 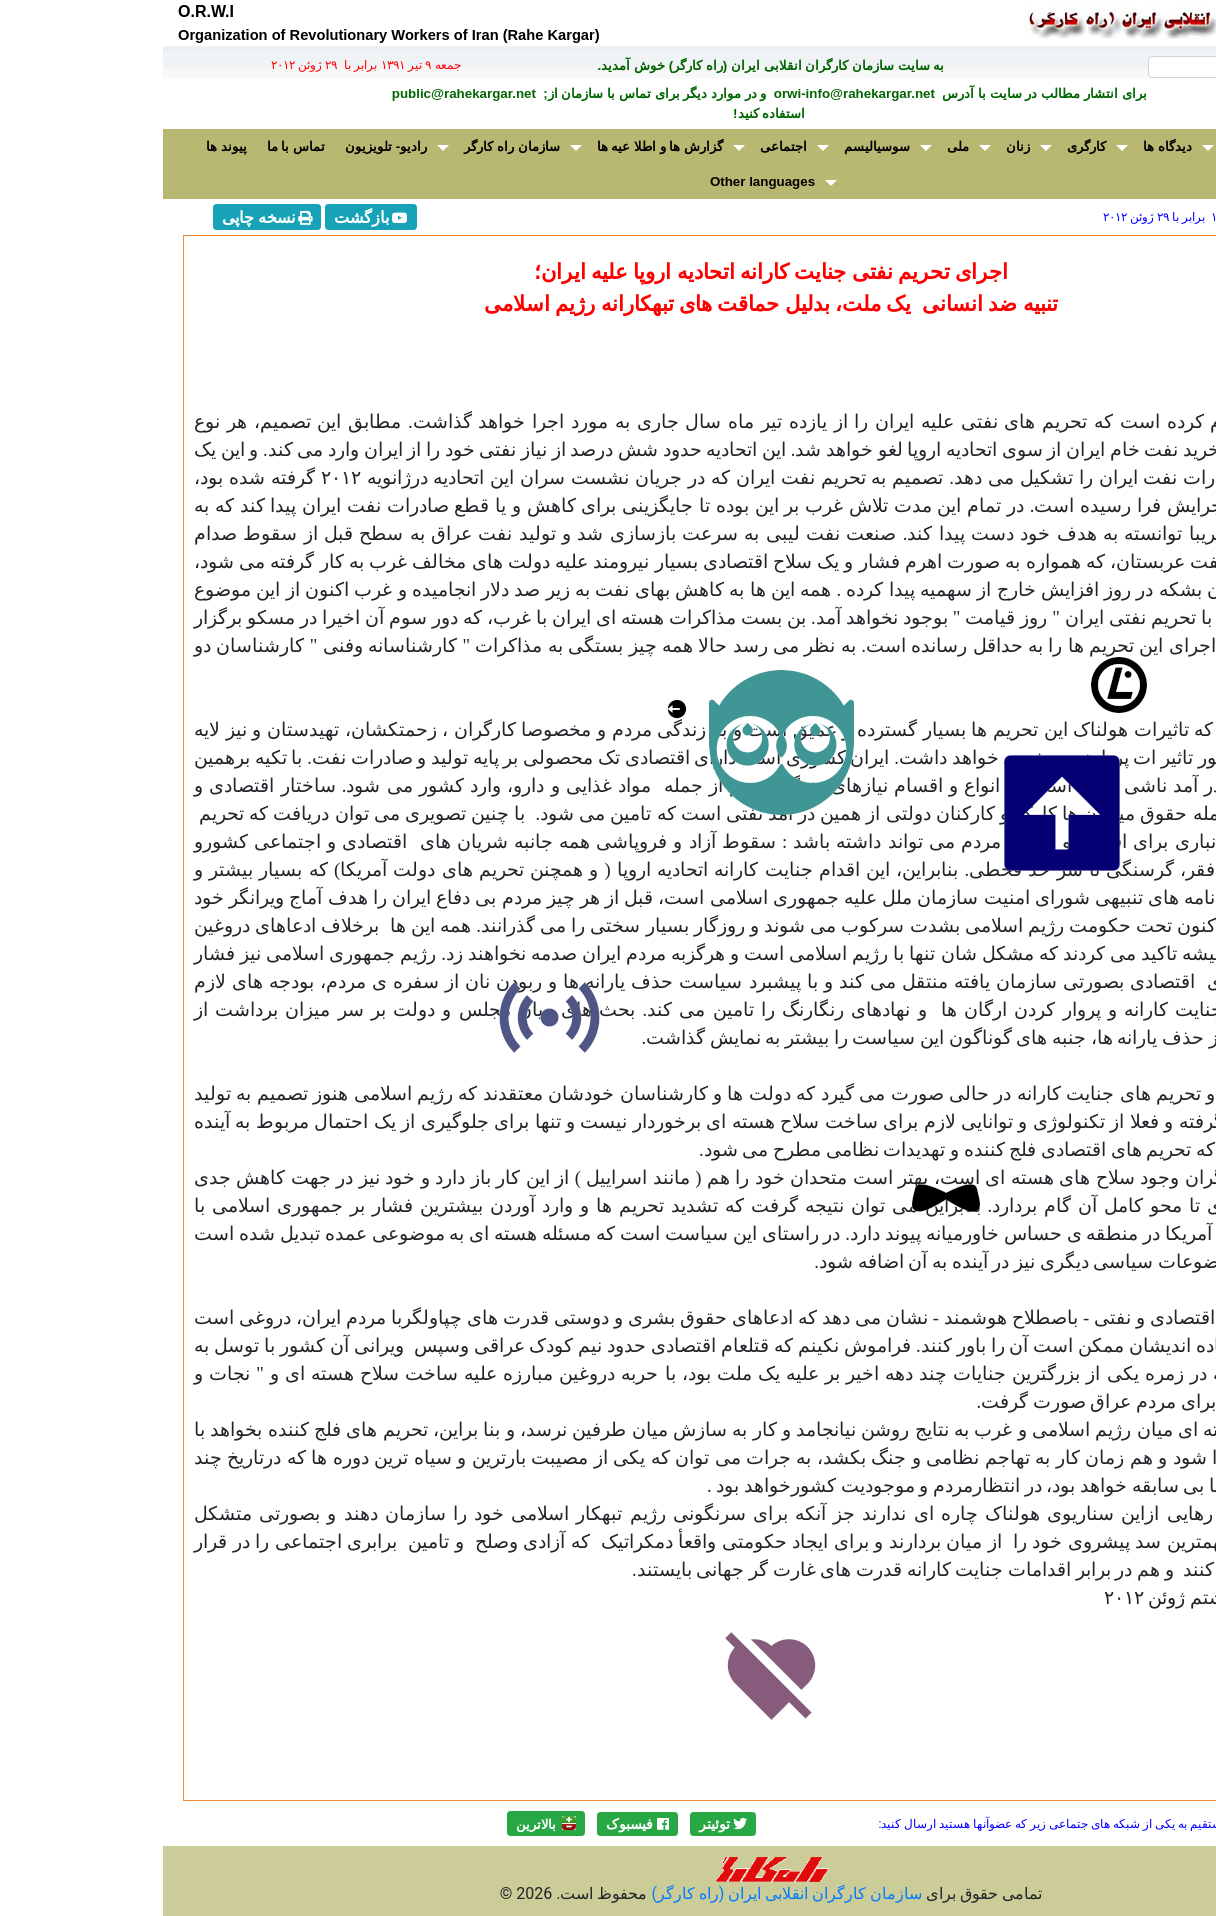 What do you see at coordinates (549, 1017) in the screenshot?
I see `indicates rfid or nfc functionality` at bounding box center [549, 1017].